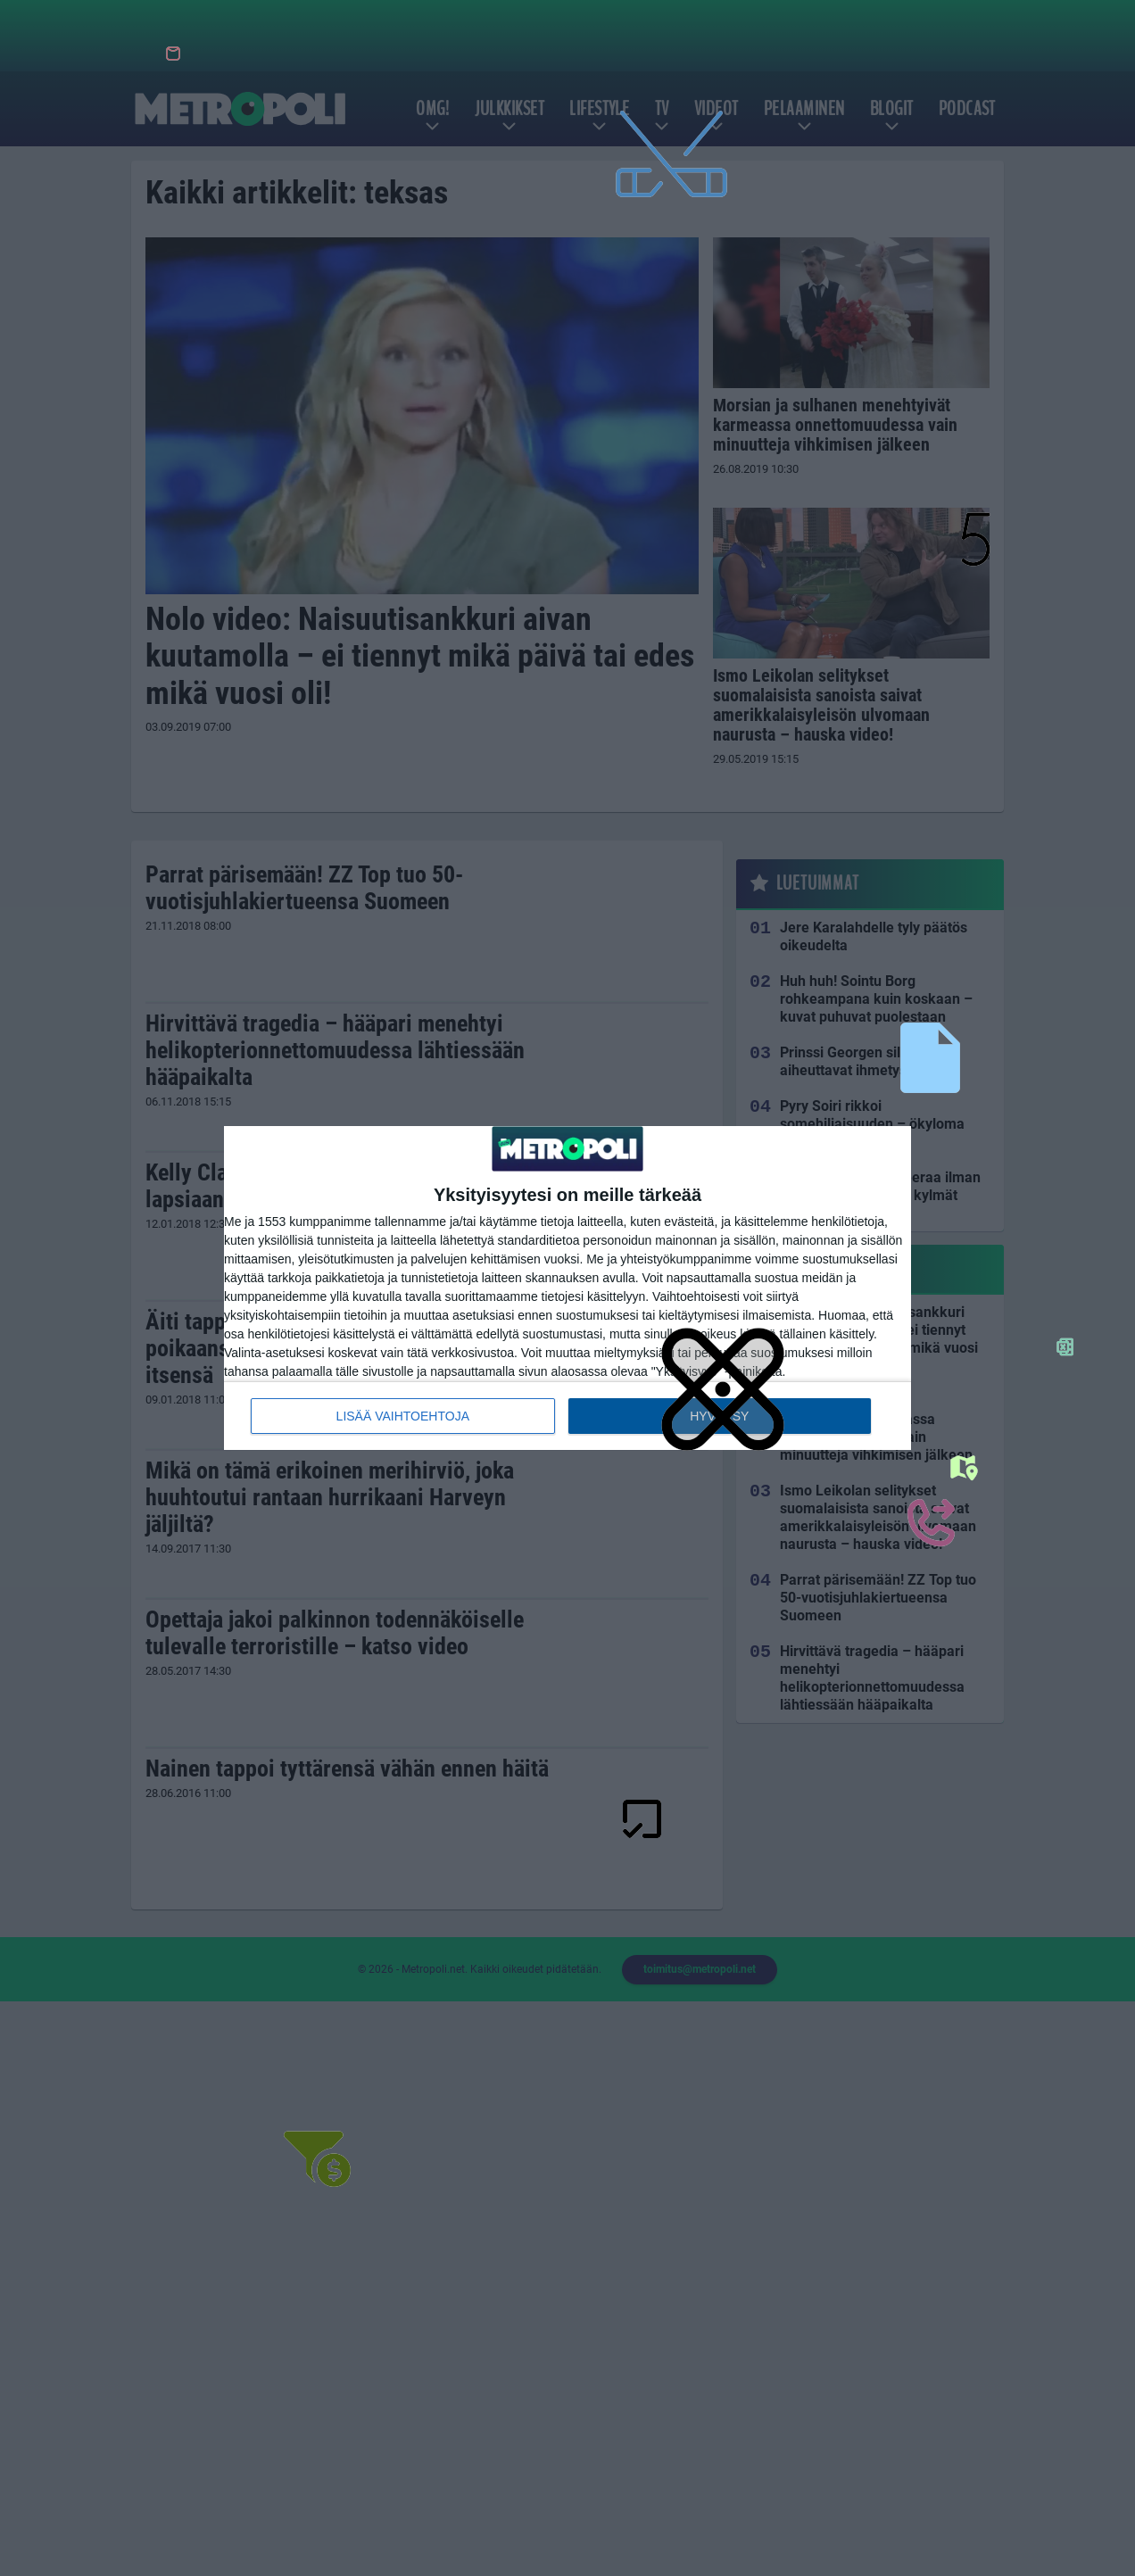 The image size is (1135, 2576). What do you see at coordinates (932, 1521) in the screenshot?
I see `transfer an active call to another person` at bounding box center [932, 1521].